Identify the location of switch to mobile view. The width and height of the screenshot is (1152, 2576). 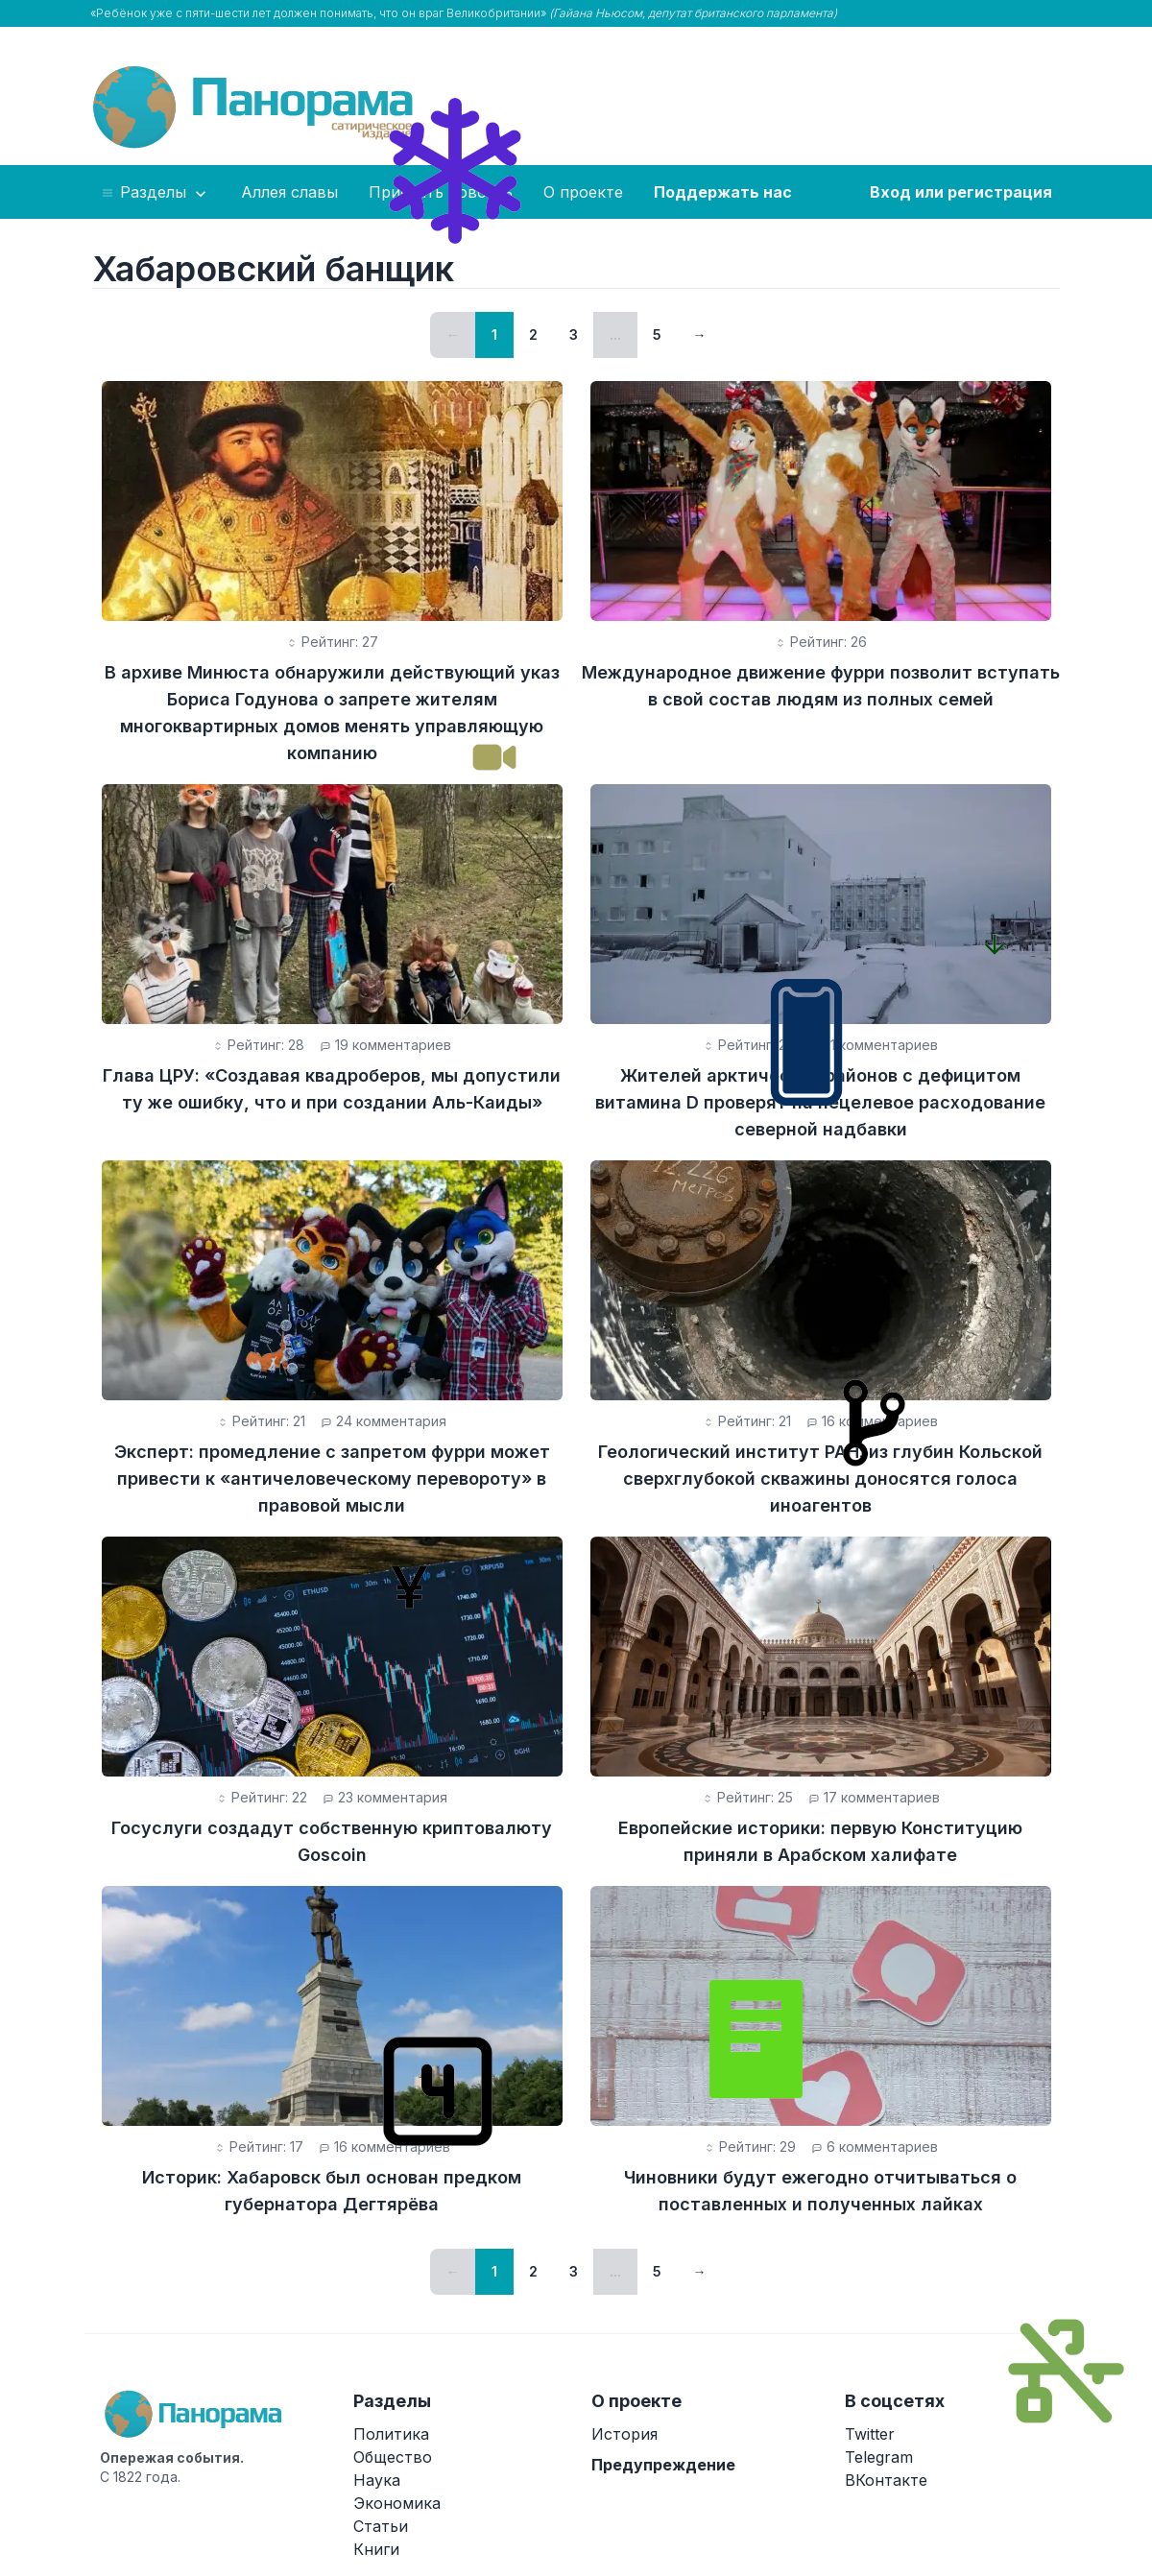
(806, 1042).